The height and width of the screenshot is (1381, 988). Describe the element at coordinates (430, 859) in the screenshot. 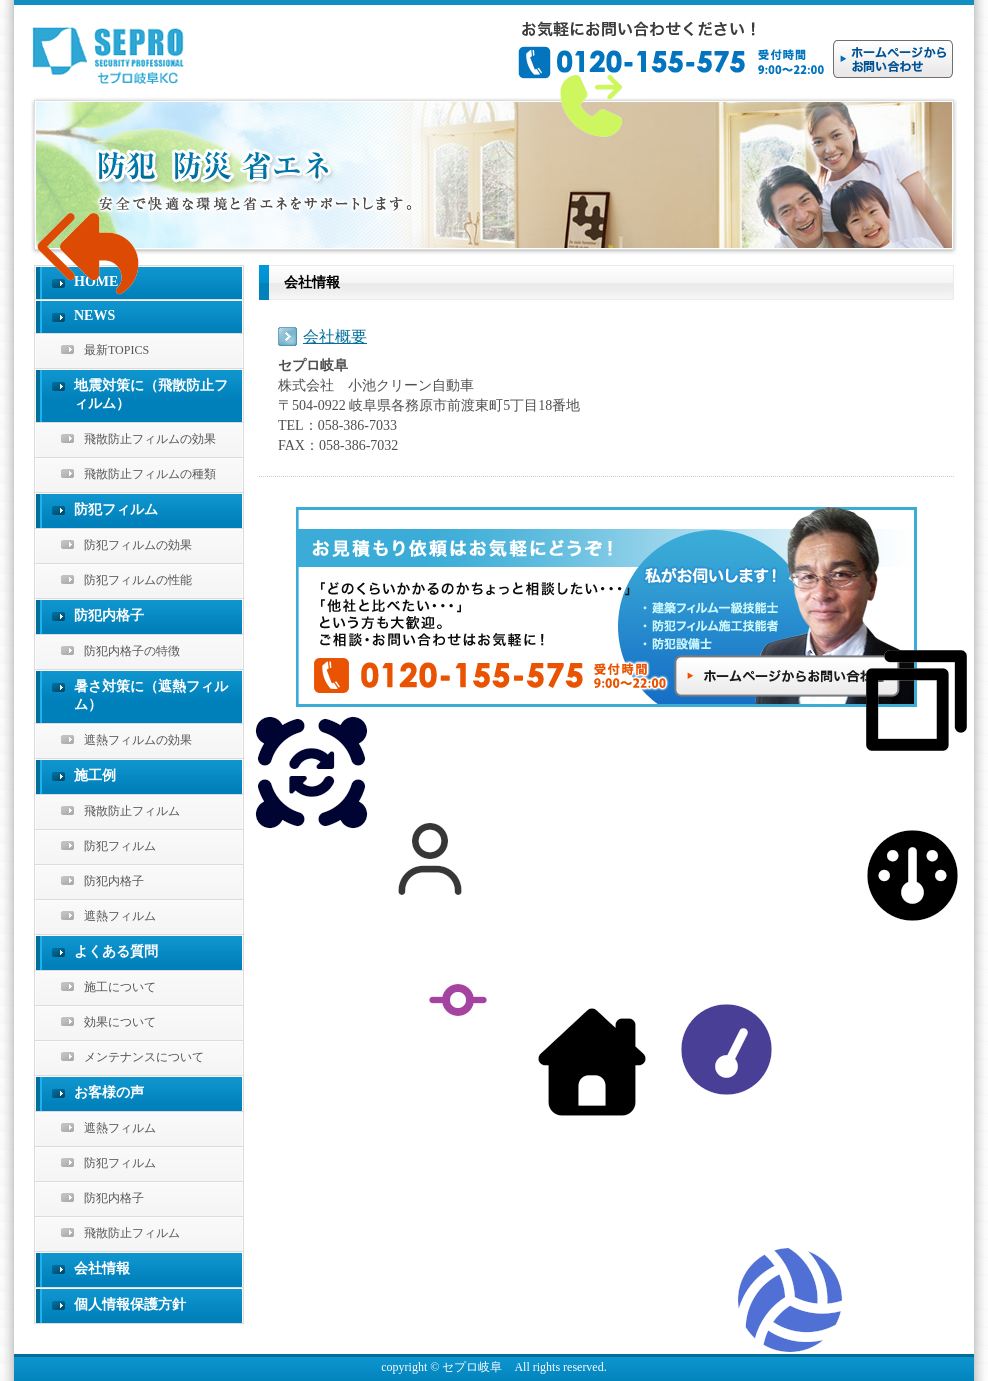

I see `view your profile` at that location.